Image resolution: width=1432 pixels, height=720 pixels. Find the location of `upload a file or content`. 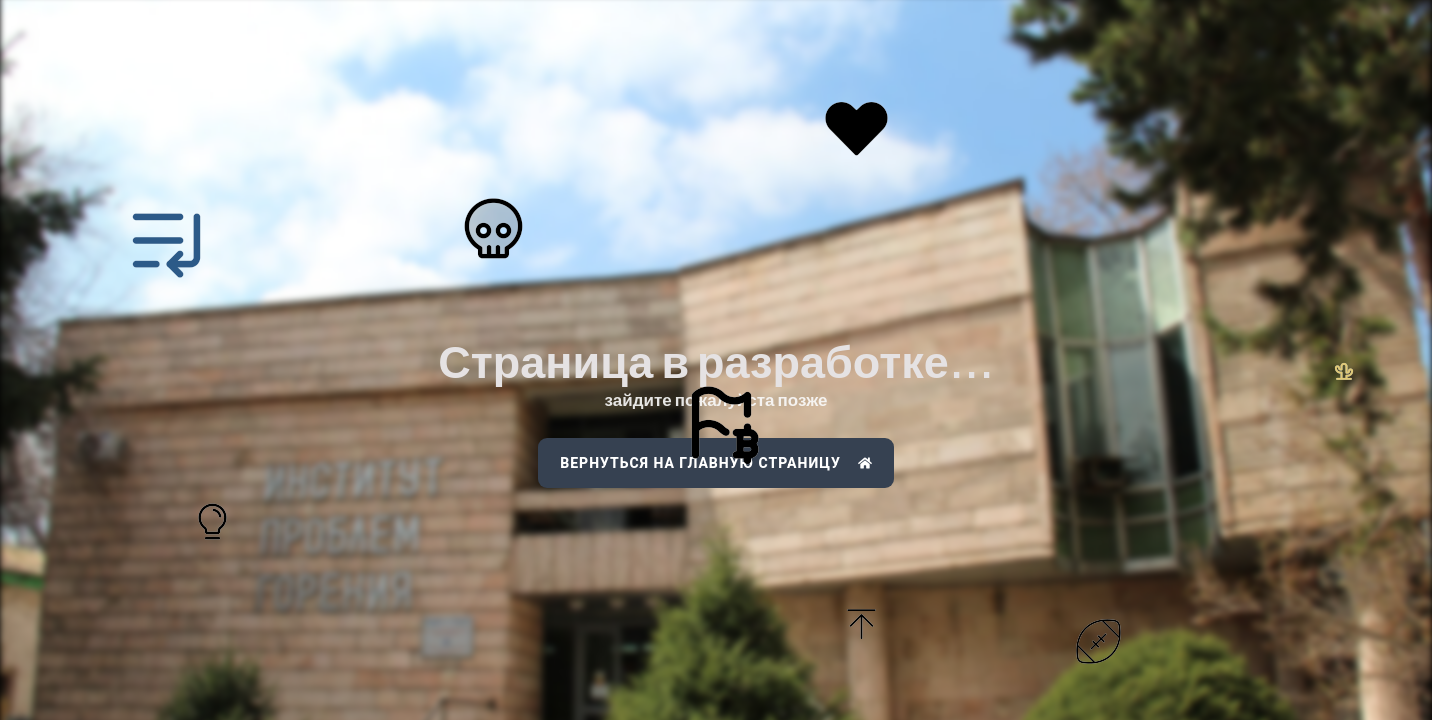

upload a file or content is located at coordinates (861, 623).